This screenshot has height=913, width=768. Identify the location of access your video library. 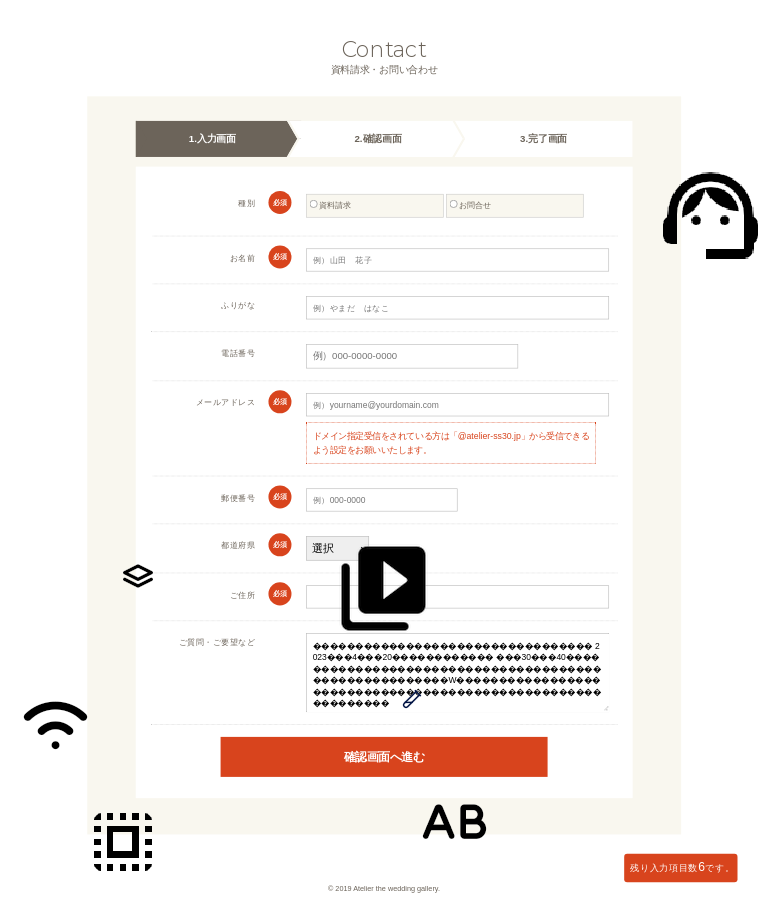
(383, 588).